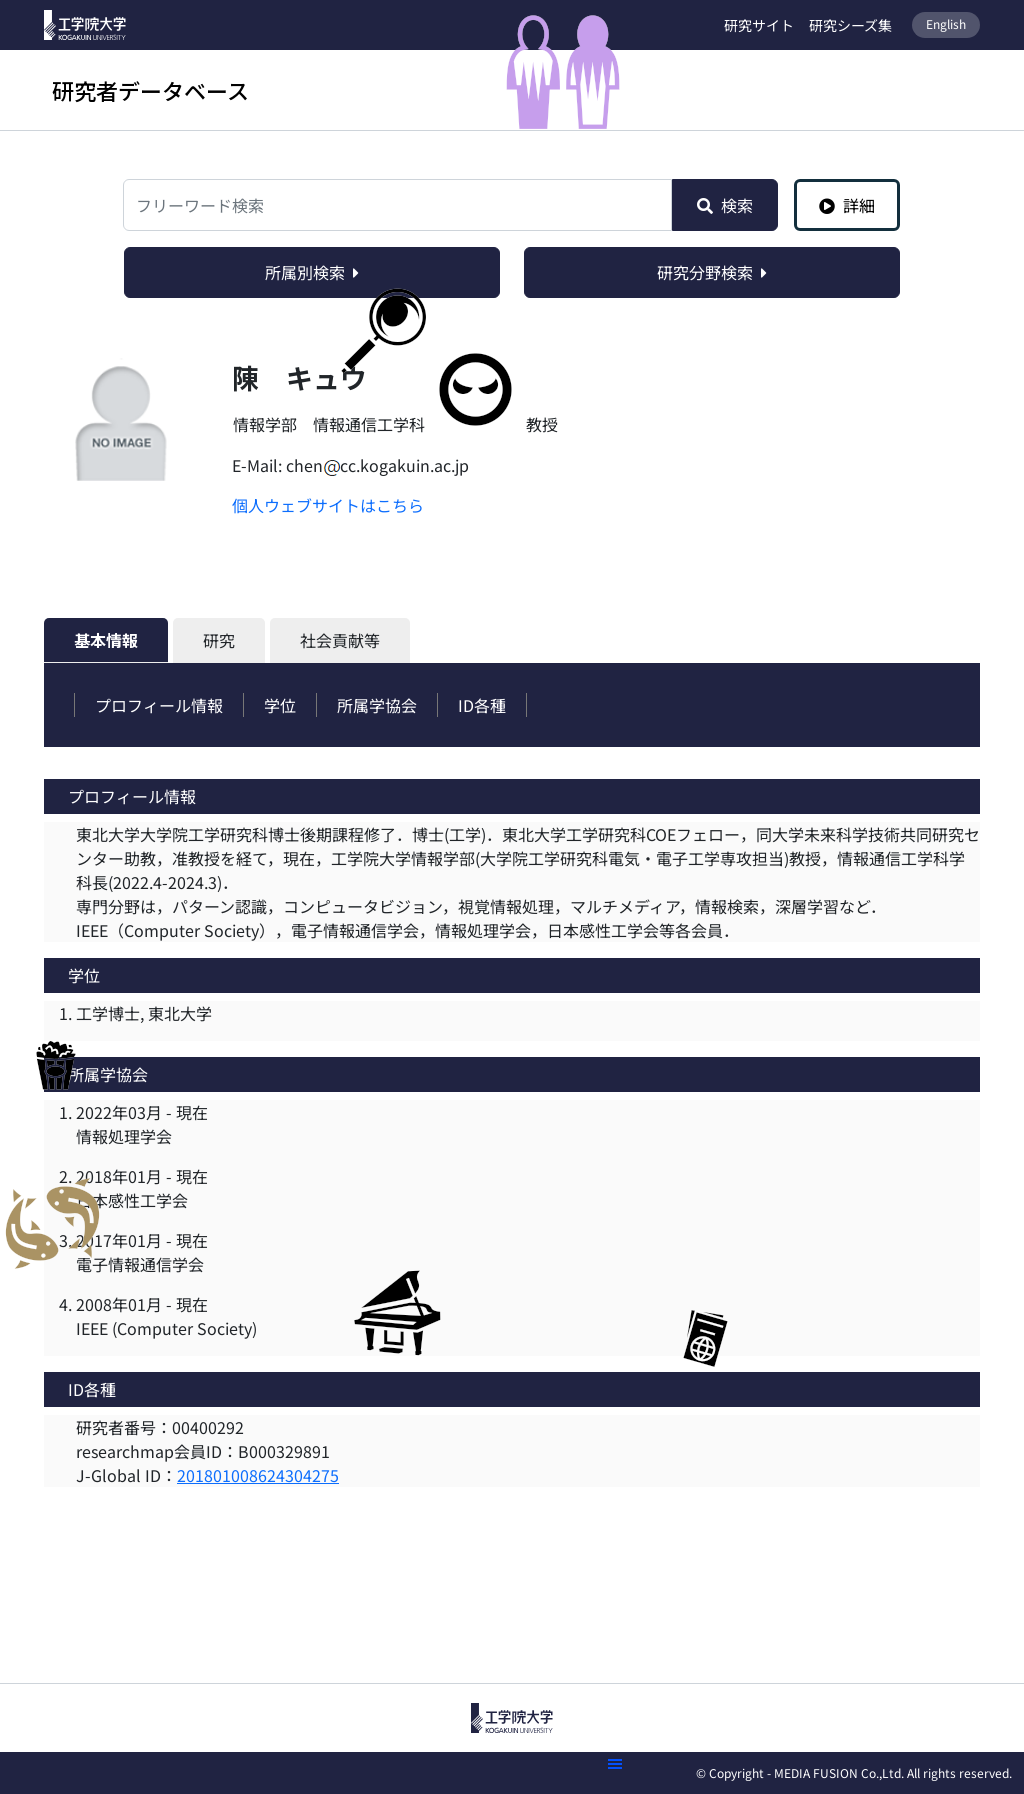 The image size is (1024, 1794). I want to click on access piano or keyboard instrument sounds, so click(397, 1312).